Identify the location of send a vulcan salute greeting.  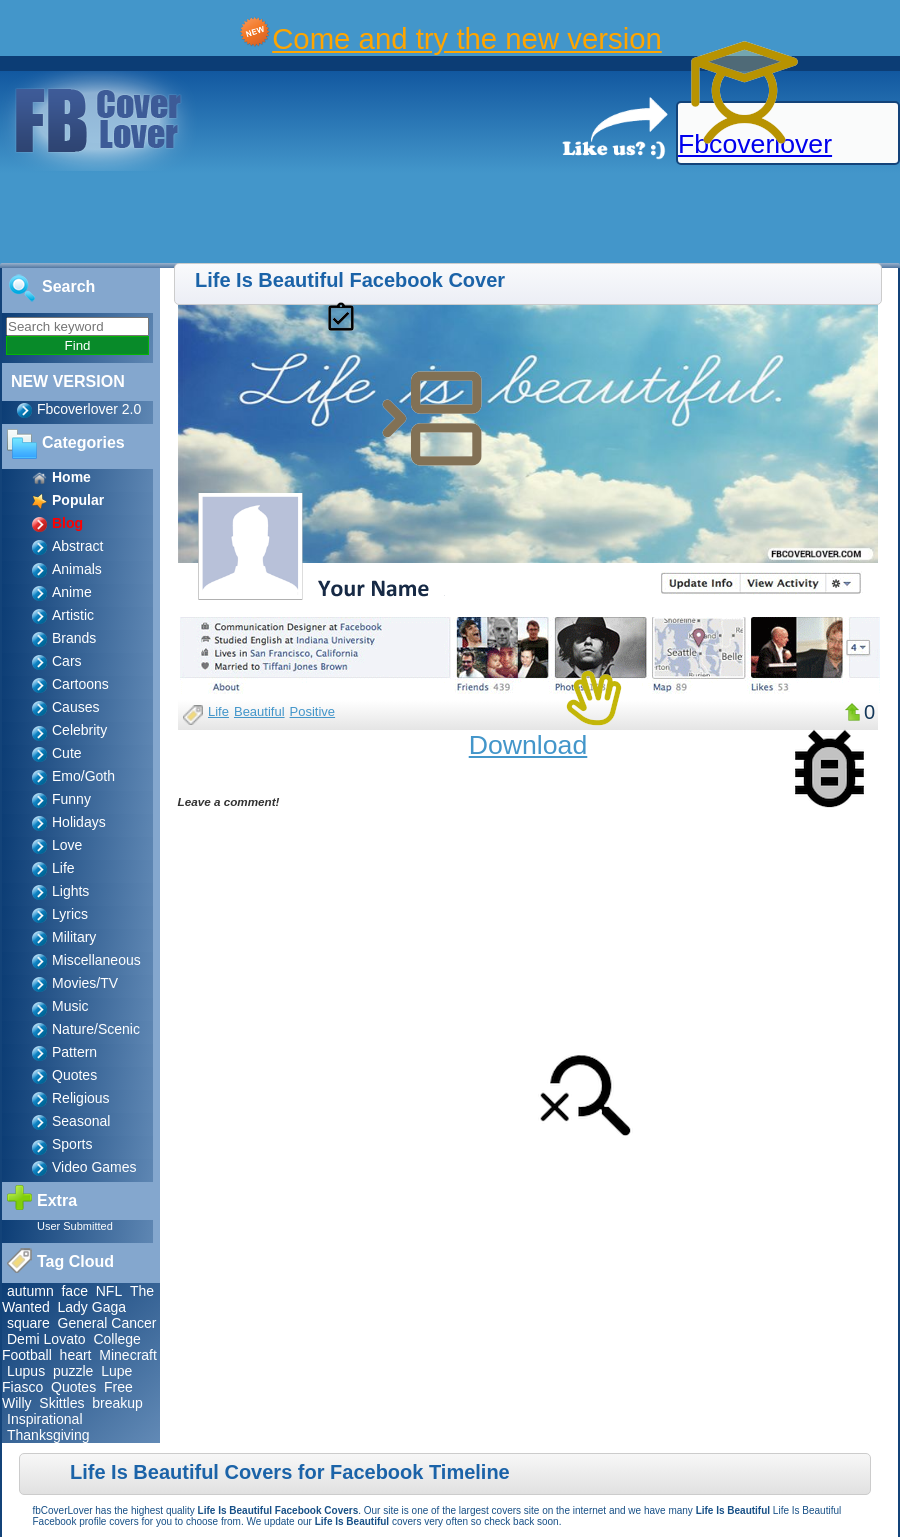
(594, 698).